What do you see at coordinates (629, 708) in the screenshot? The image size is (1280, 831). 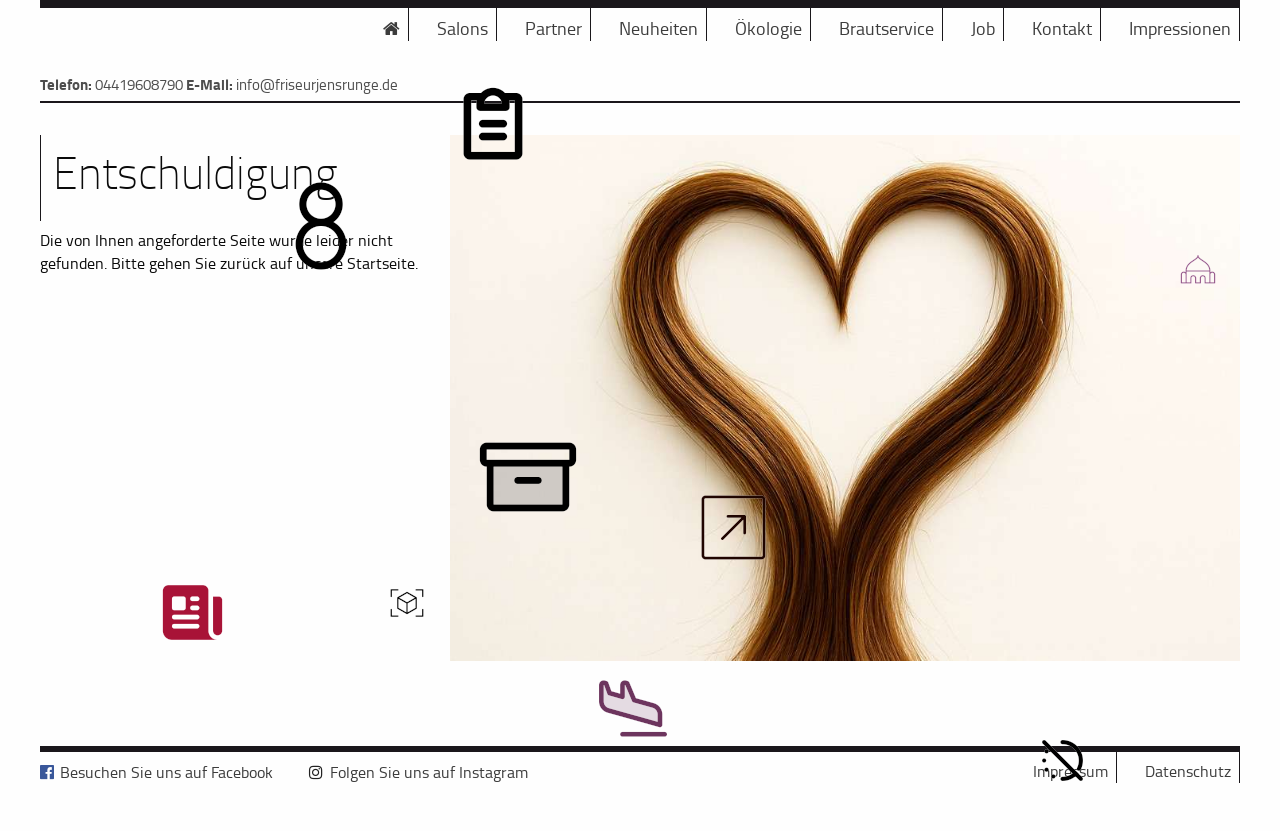 I see `indicates flight arrival status` at bounding box center [629, 708].